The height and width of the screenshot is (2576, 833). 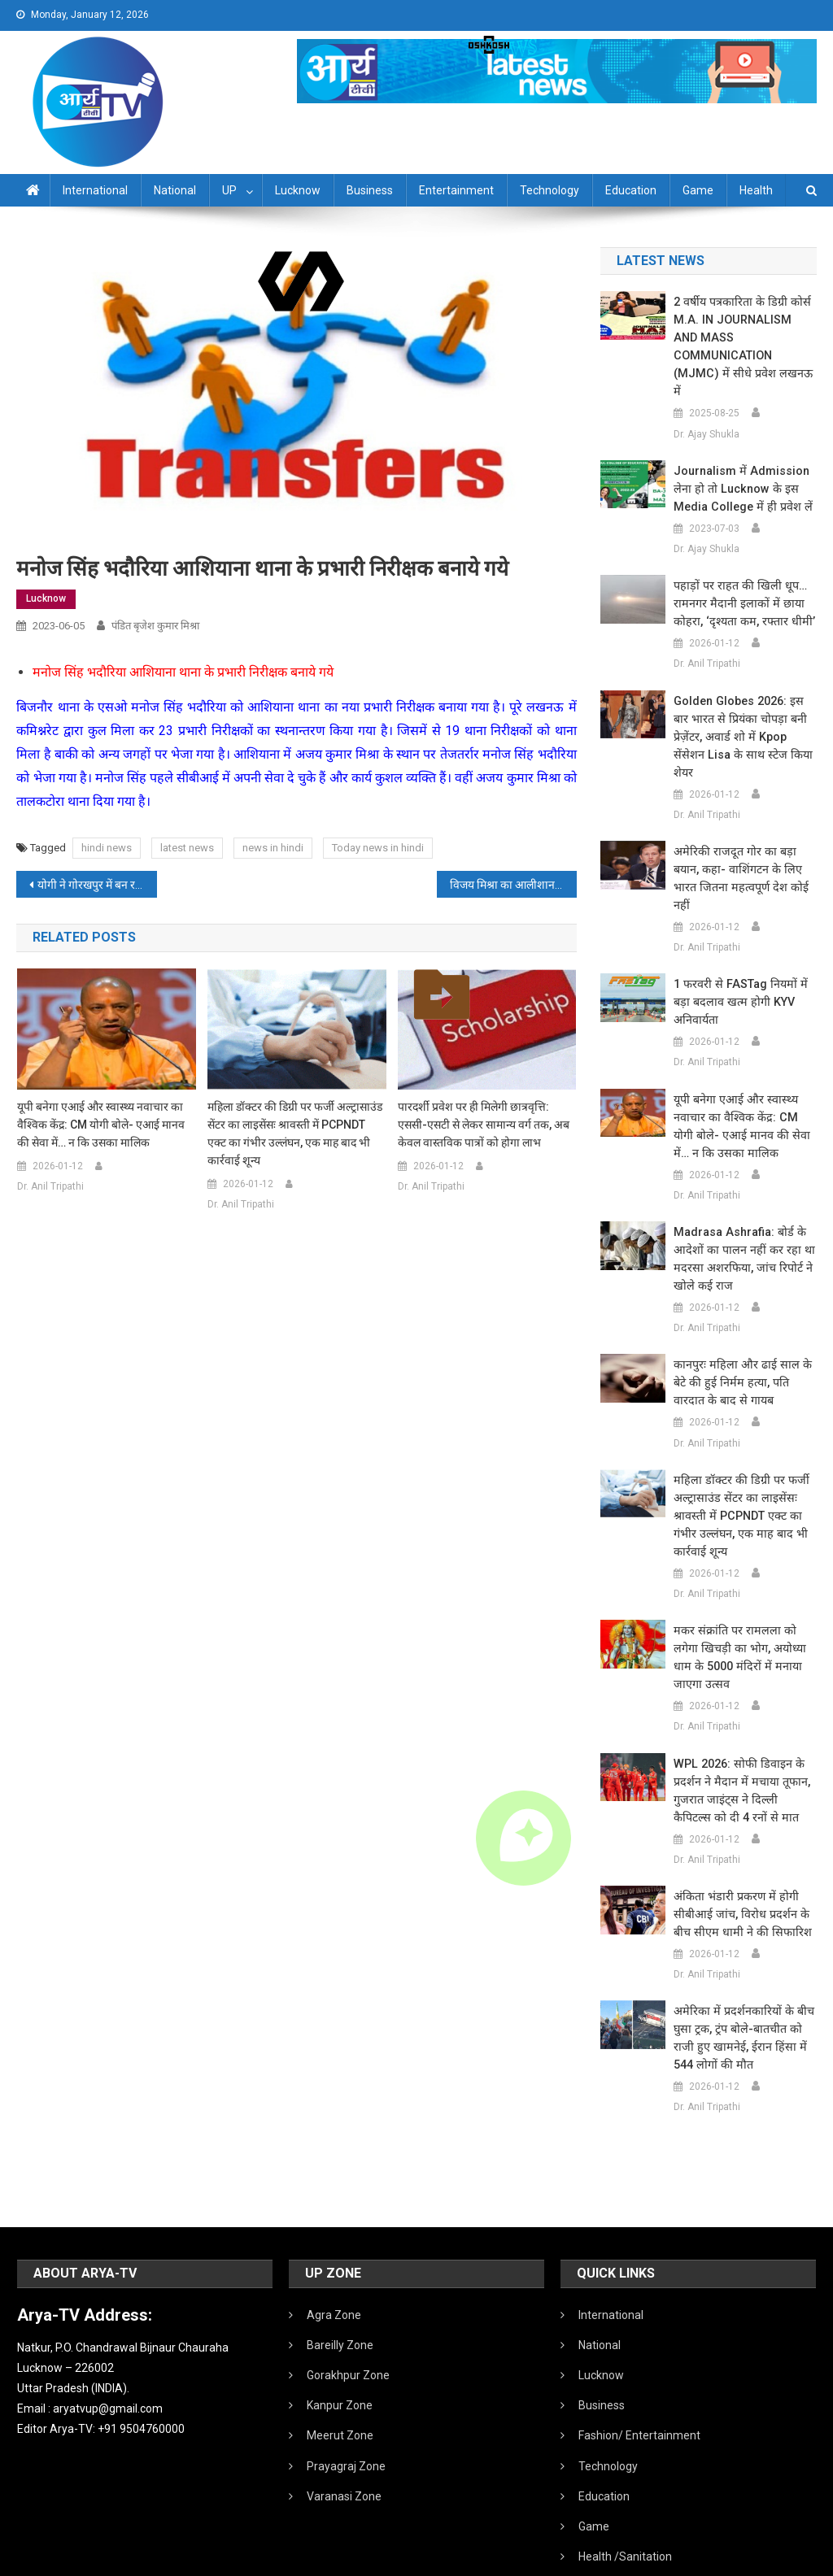 I want to click on mapbox branding or attribution, so click(x=523, y=1838).